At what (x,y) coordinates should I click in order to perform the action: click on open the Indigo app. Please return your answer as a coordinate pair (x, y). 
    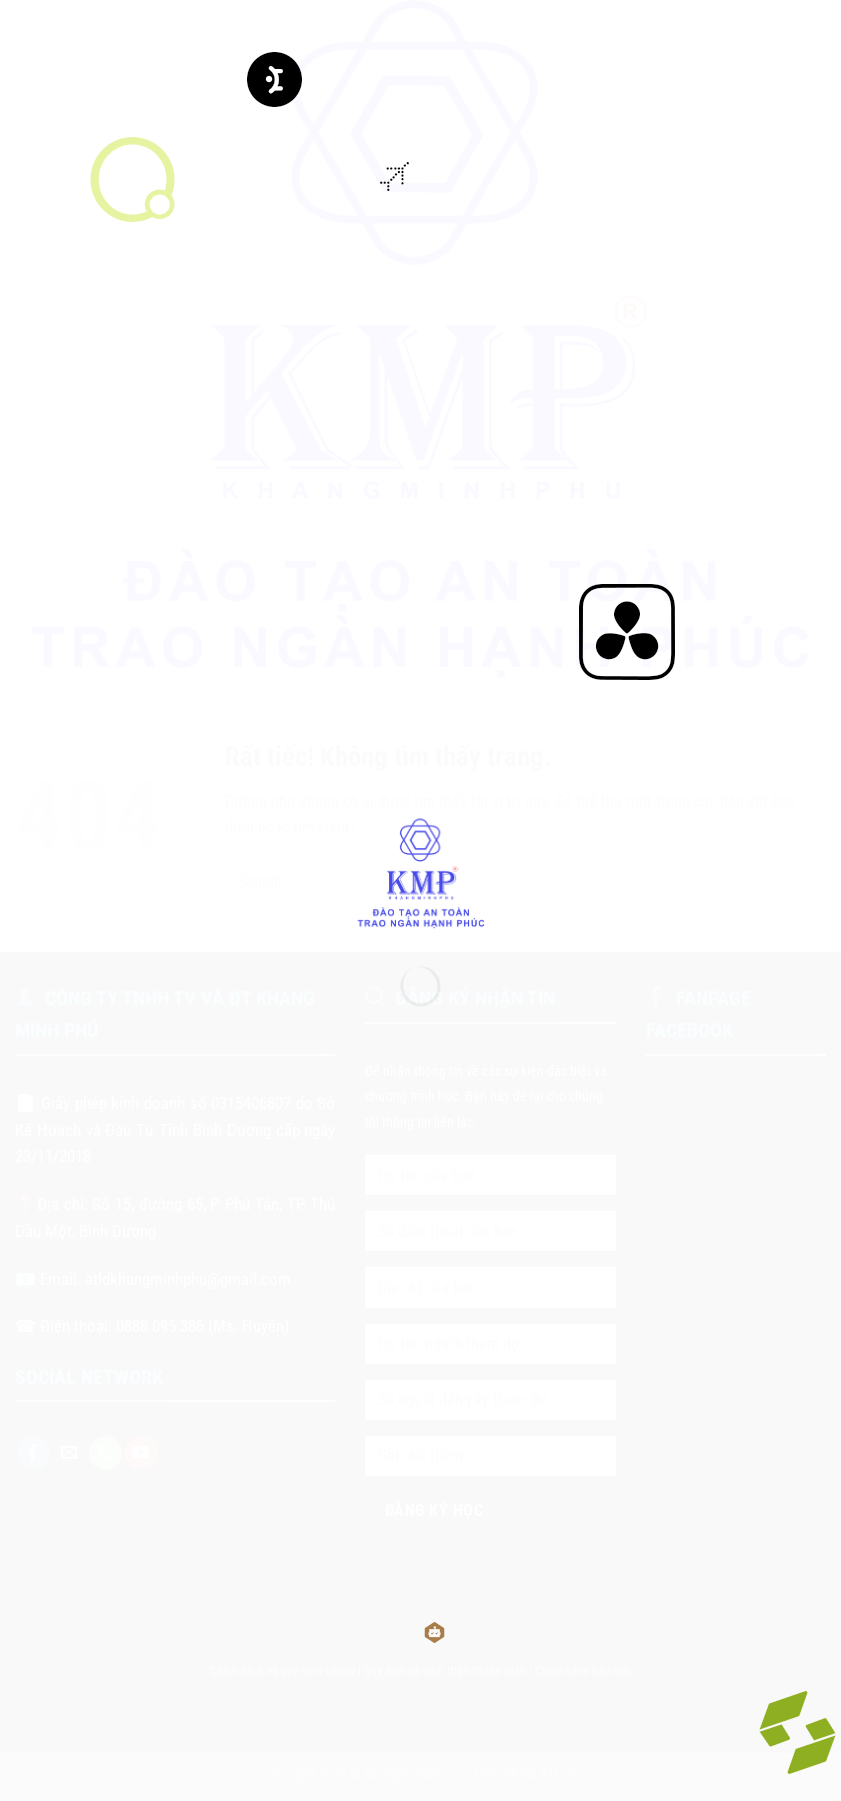
    Looking at the image, I should click on (394, 176).